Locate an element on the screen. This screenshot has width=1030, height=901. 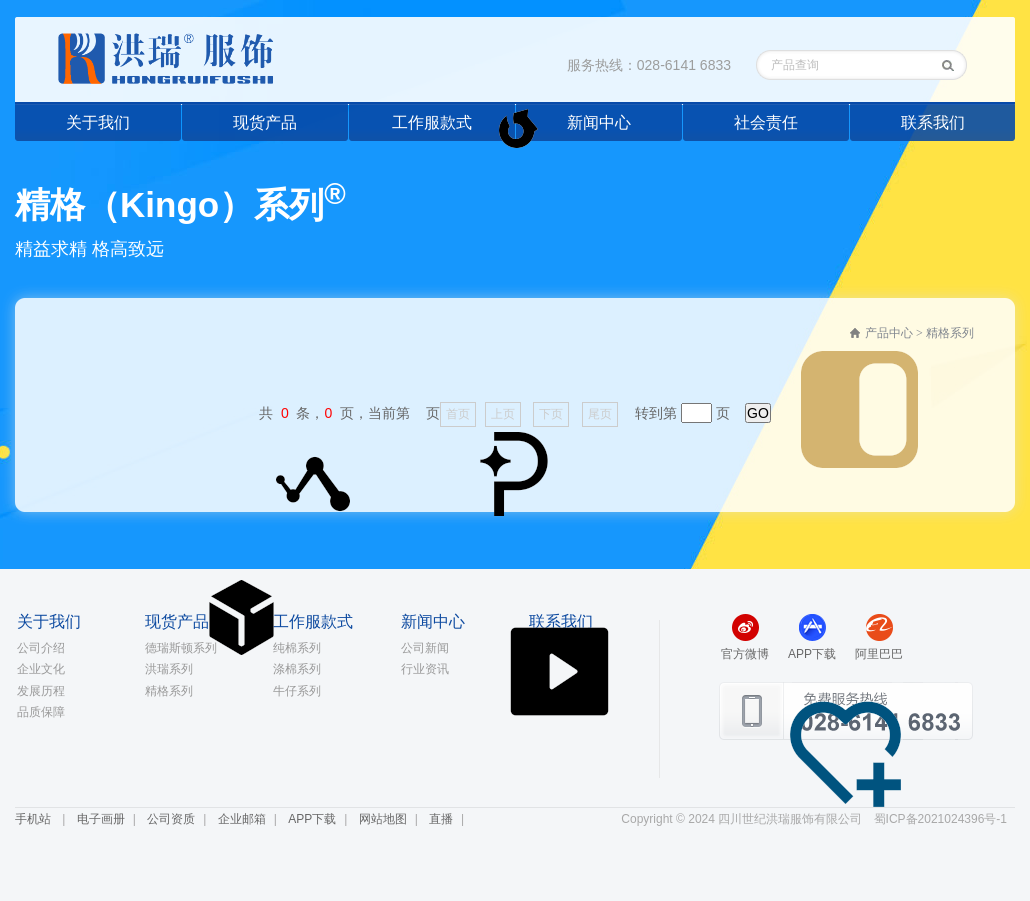
DPD parcel delivery service logo is located at coordinates (241, 617).